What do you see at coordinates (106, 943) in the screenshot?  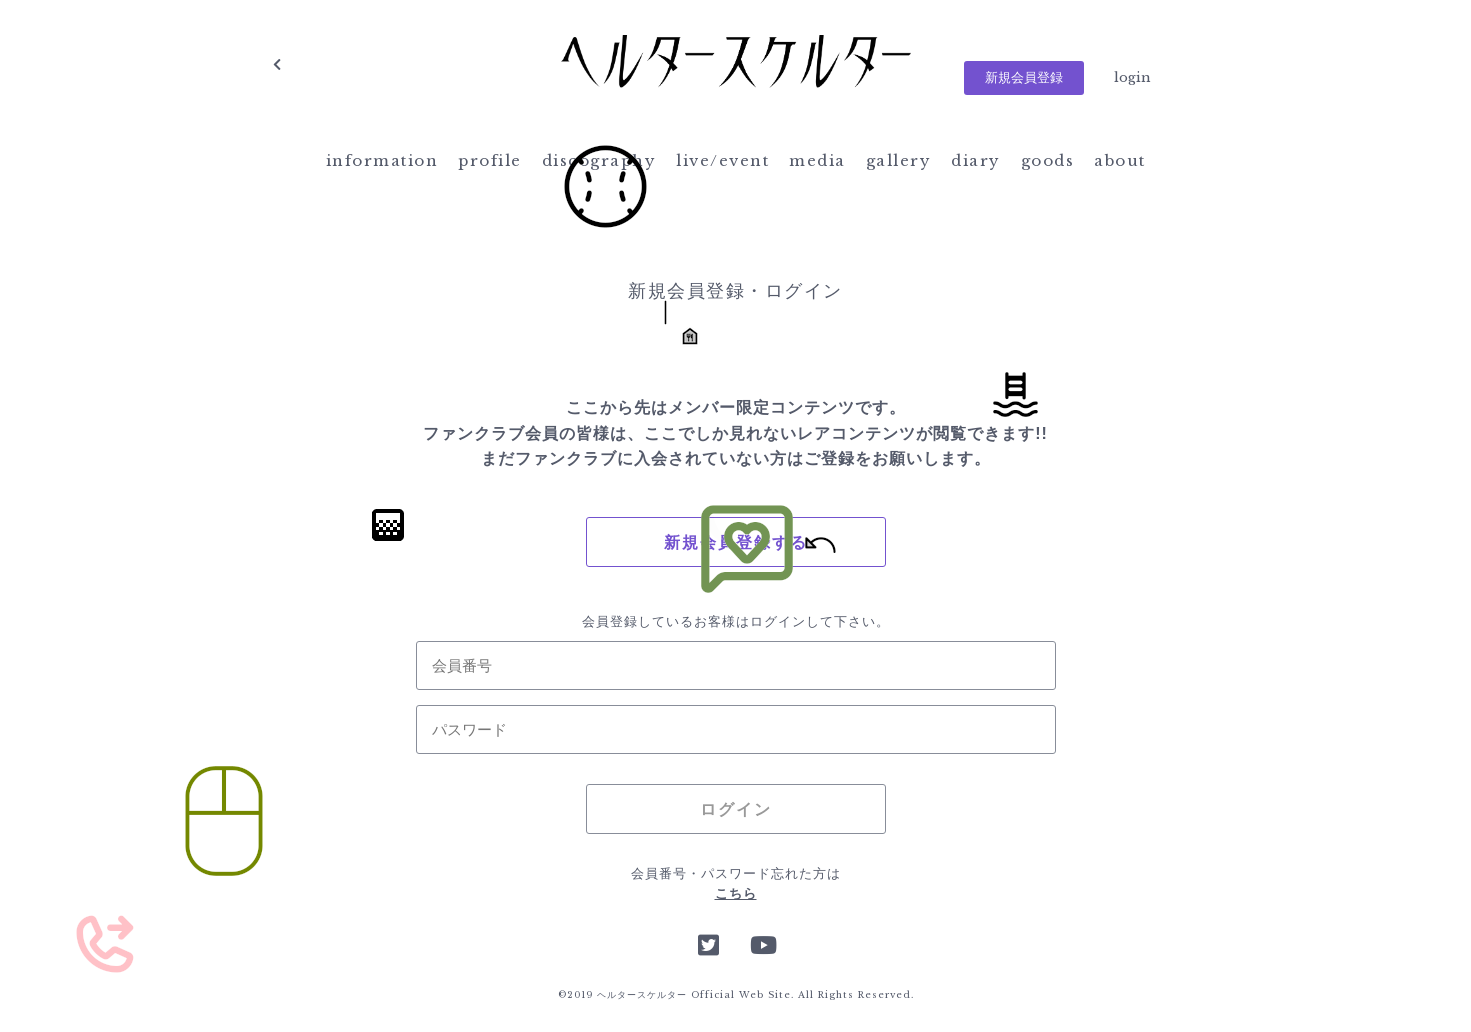 I see `transfer an active call to another person` at bounding box center [106, 943].